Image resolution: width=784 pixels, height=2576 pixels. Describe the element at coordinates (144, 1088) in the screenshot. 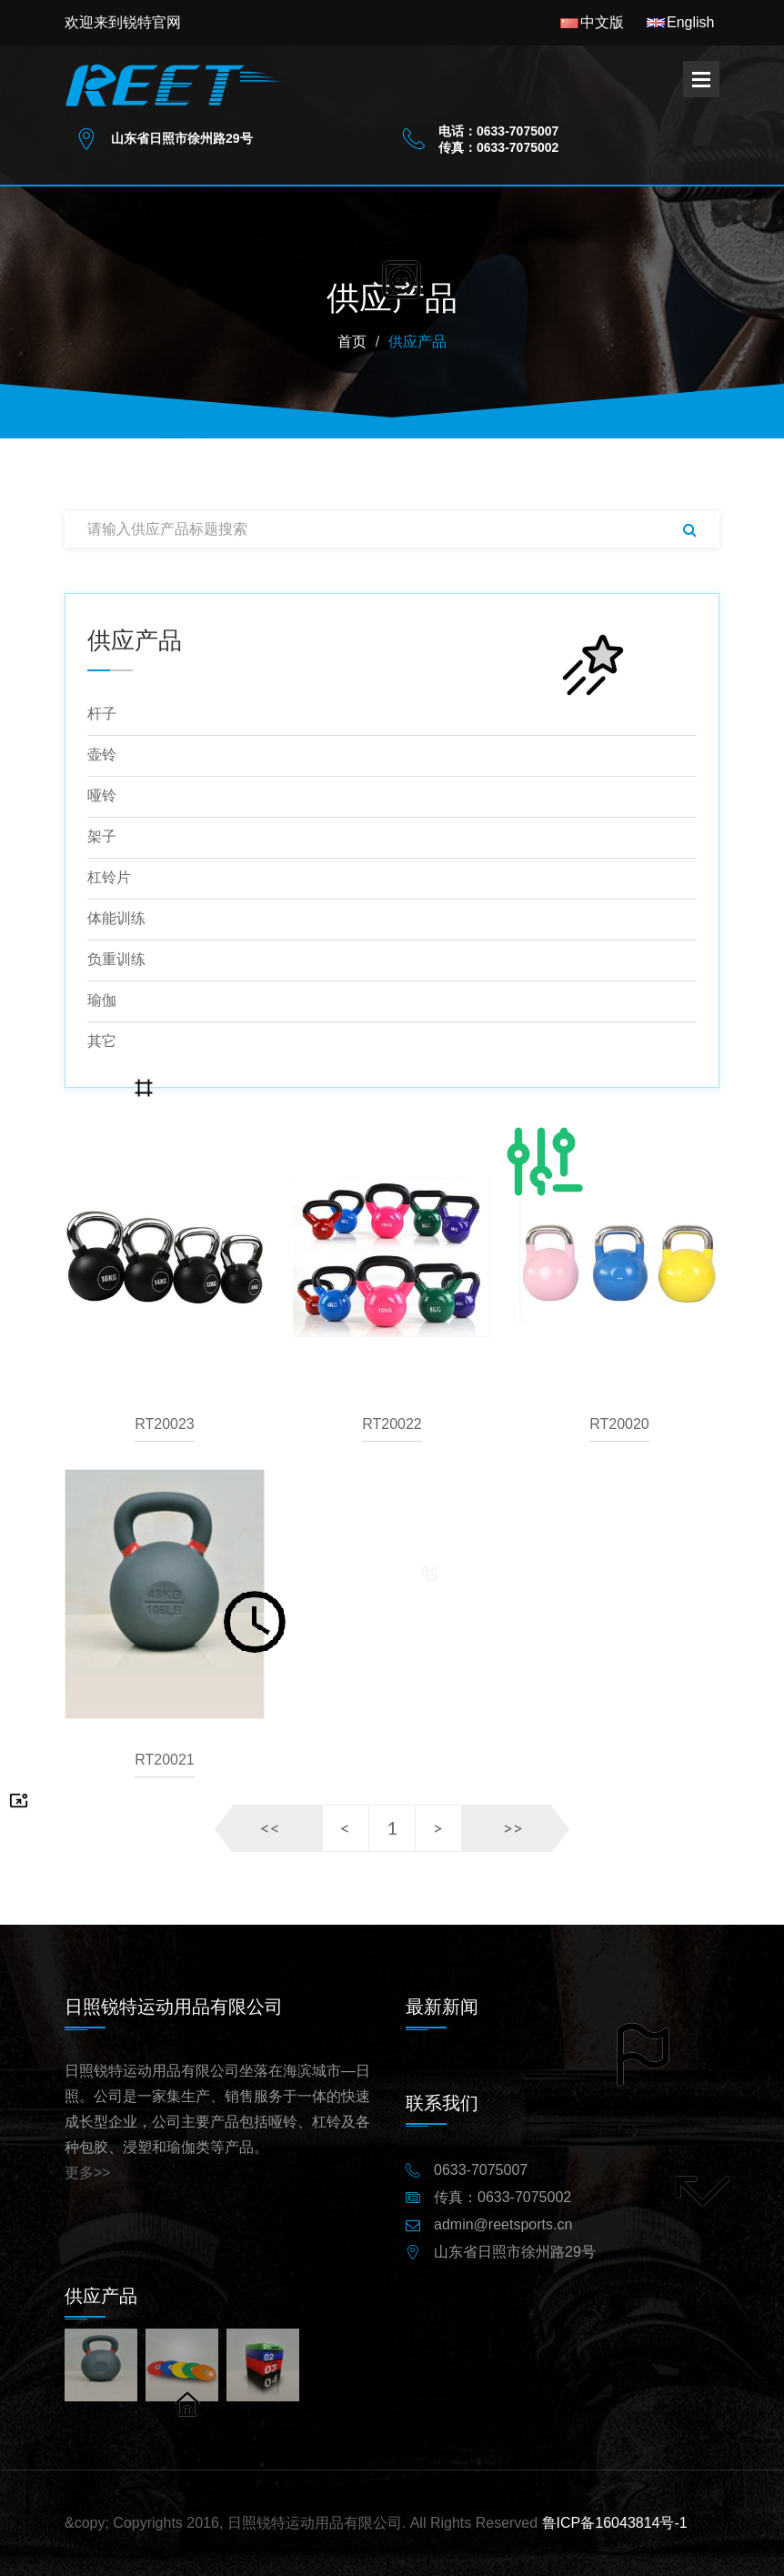

I see `access frame or artboard settings` at that location.